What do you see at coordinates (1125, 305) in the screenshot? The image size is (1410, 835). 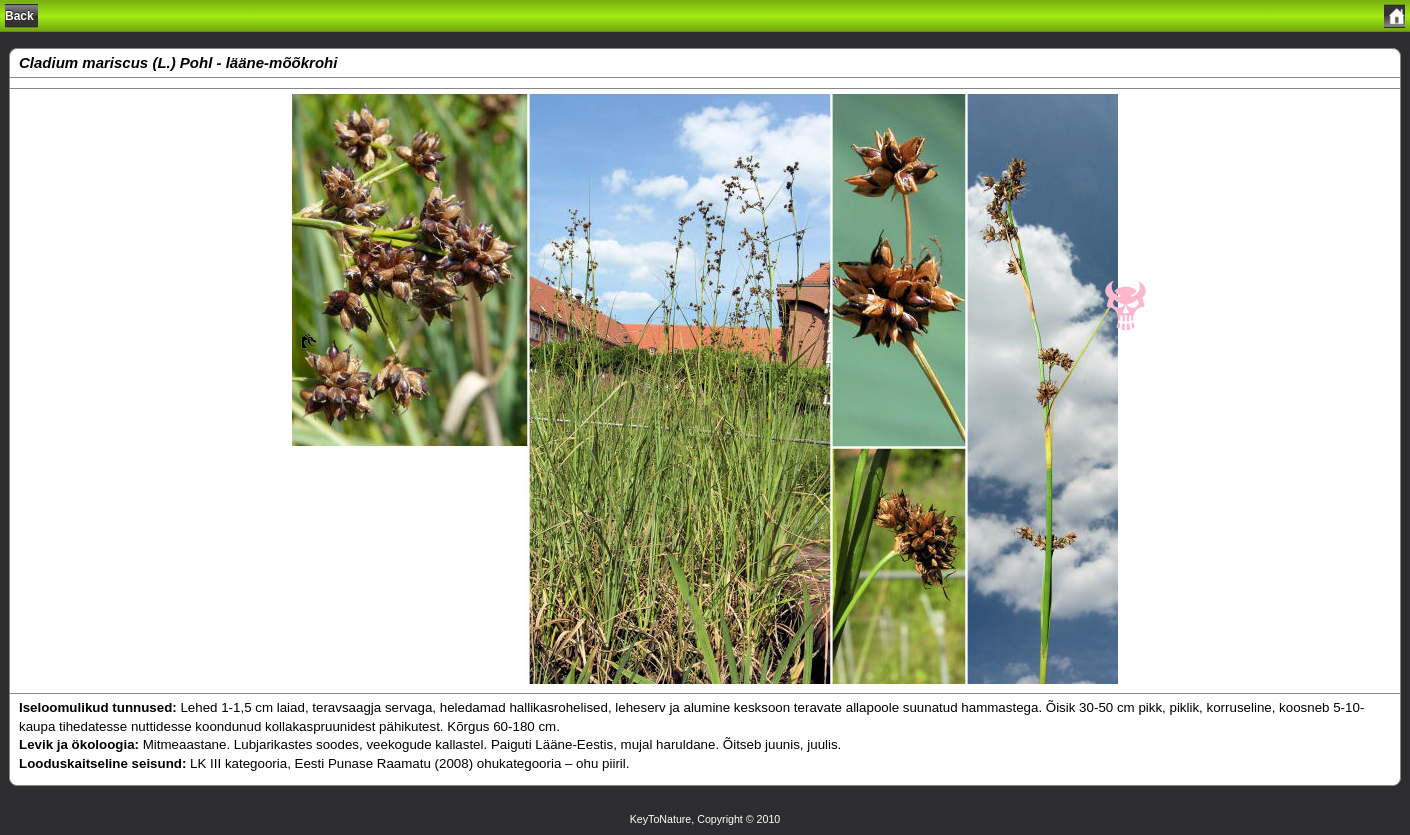 I see `select demon or undead character class` at bounding box center [1125, 305].